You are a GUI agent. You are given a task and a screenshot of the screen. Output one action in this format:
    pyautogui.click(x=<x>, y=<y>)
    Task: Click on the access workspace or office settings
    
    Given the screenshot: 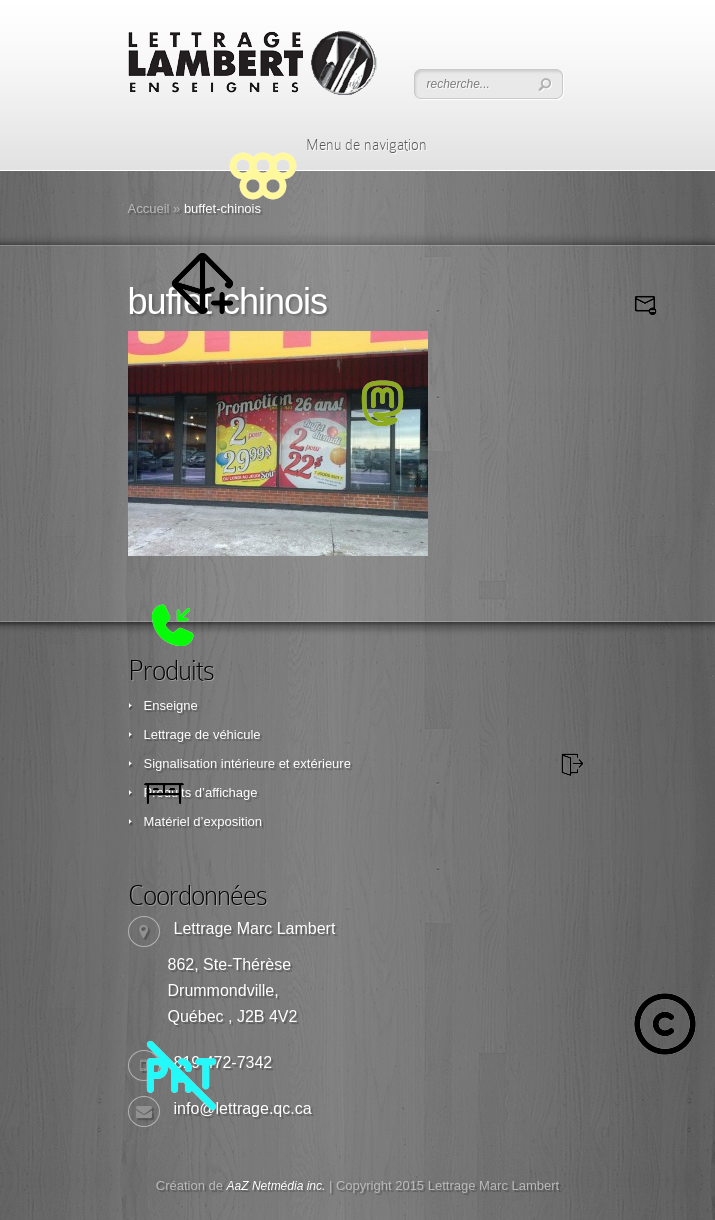 What is the action you would take?
    pyautogui.click(x=164, y=793)
    